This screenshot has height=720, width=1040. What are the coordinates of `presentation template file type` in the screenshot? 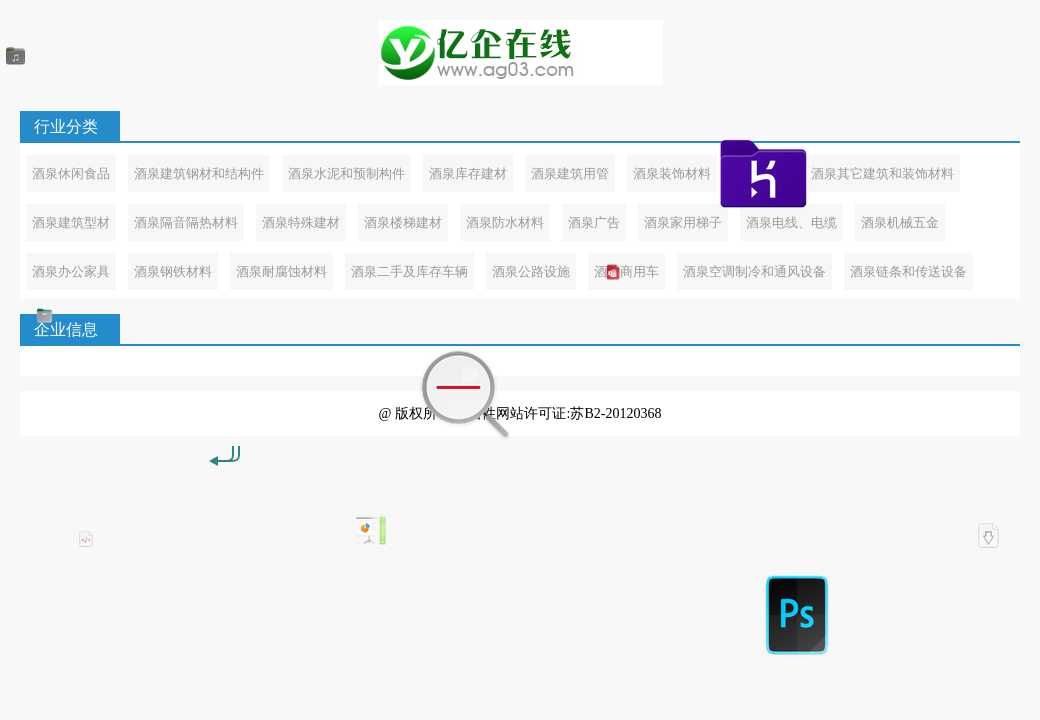 It's located at (370, 529).